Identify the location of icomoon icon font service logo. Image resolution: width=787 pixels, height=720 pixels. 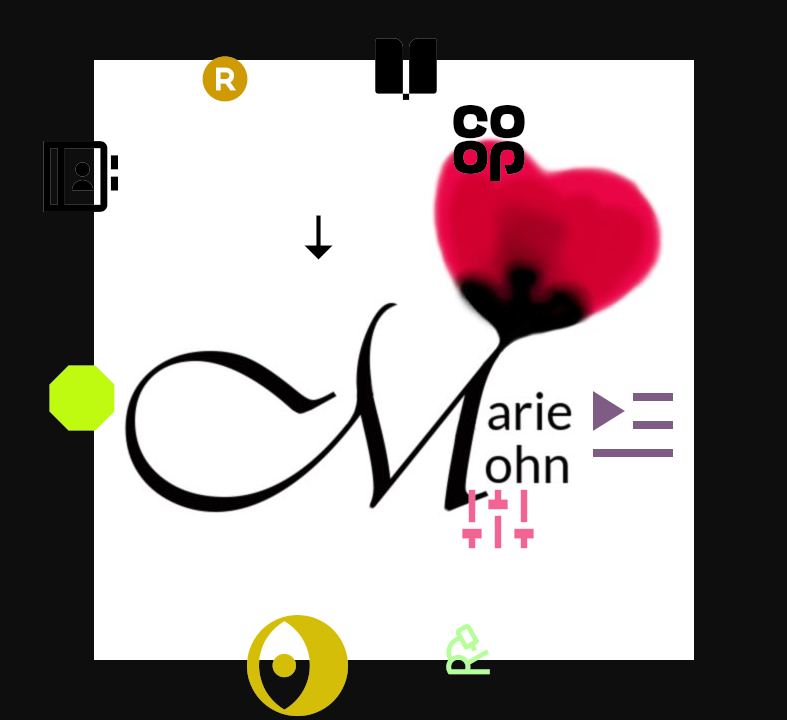
(297, 665).